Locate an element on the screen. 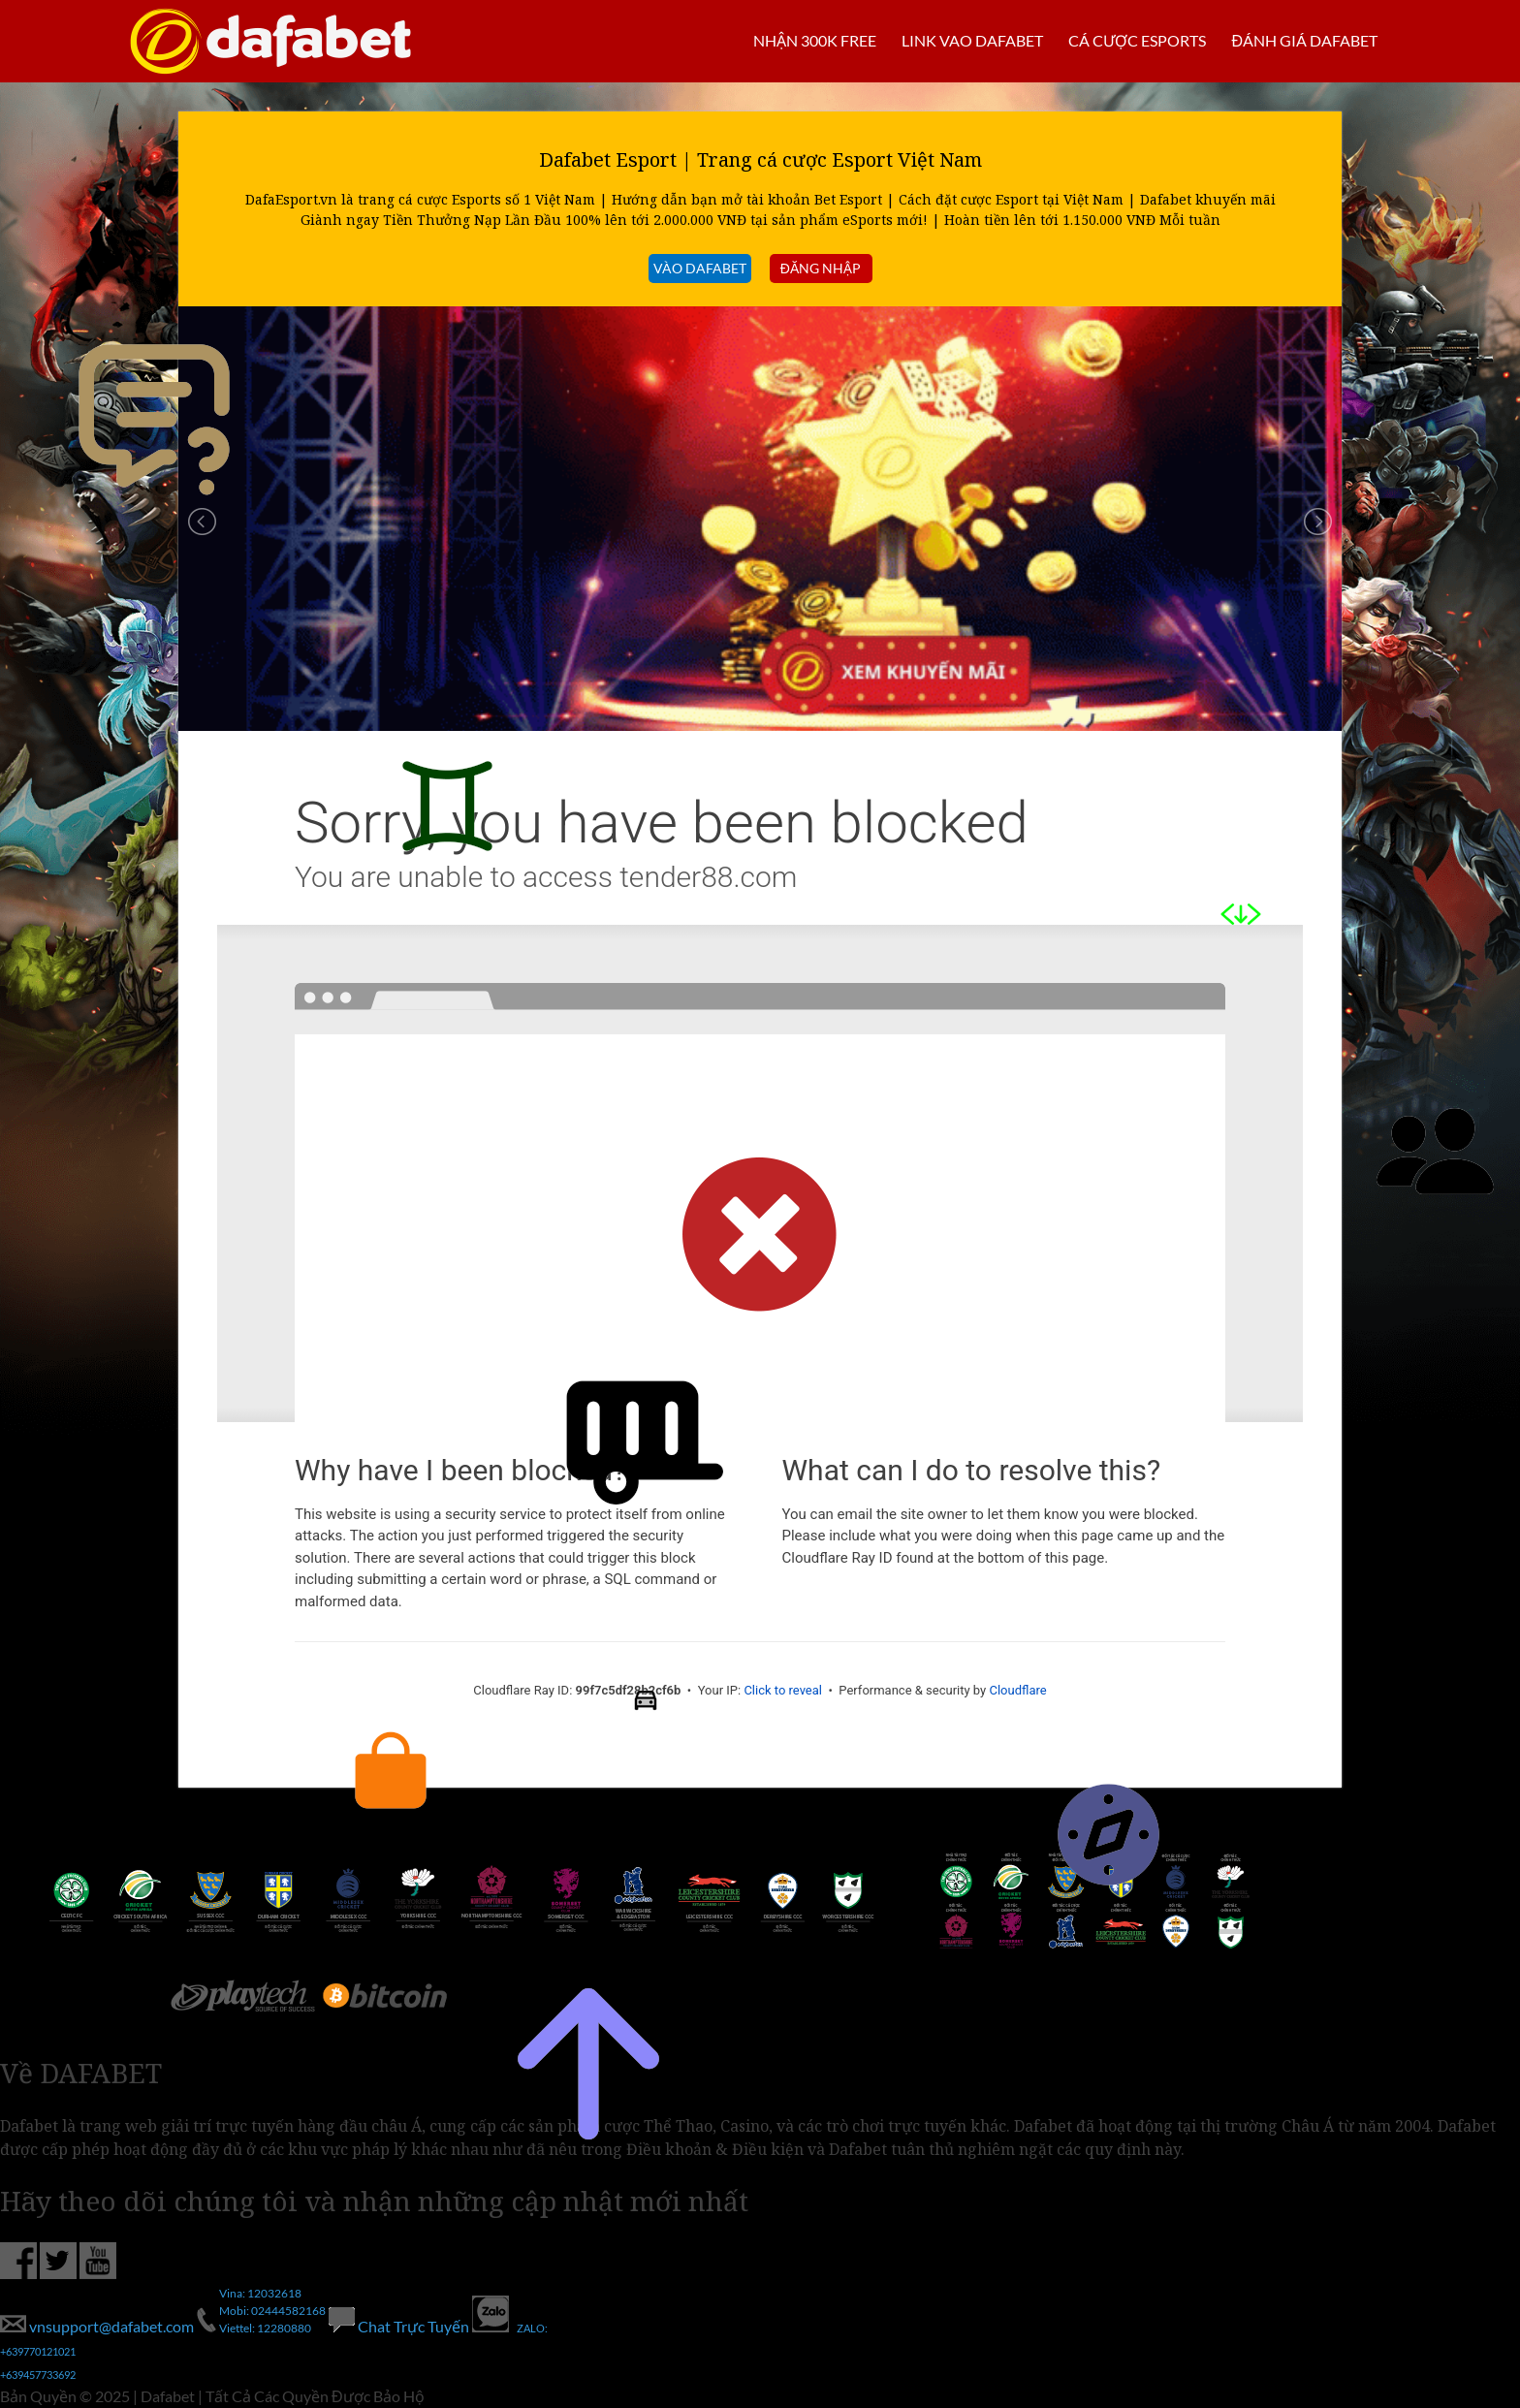 This screenshot has height=2408, width=1520. view contacts or friends list is located at coordinates (1435, 1151).